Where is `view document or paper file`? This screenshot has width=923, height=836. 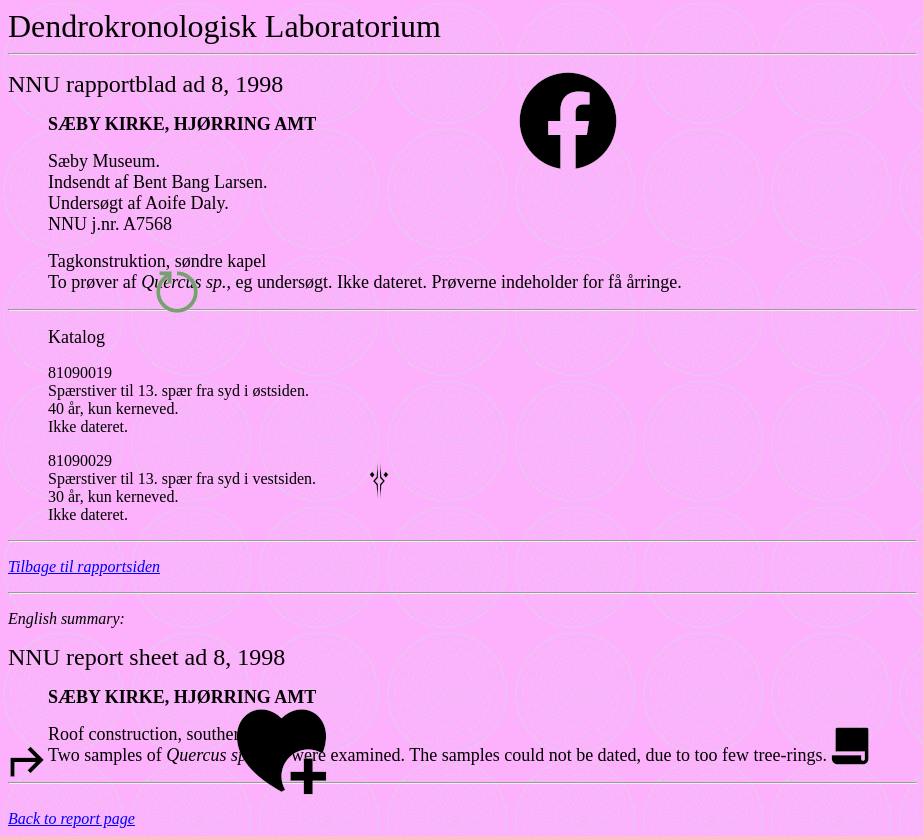
view document or paper file is located at coordinates (852, 746).